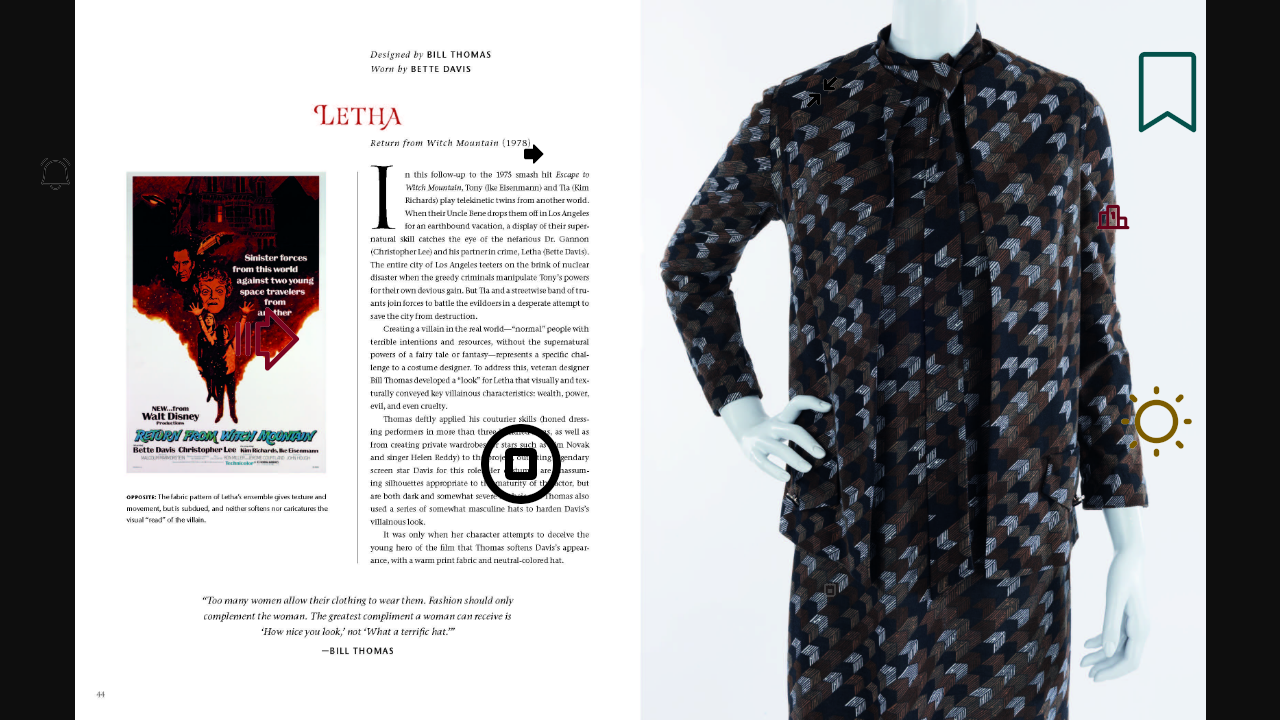 This screenshot has height=720, width=1280. Describe the element at coordinates (1167, 90) in the screenshot. I see `save item to bookmarks` at that location.